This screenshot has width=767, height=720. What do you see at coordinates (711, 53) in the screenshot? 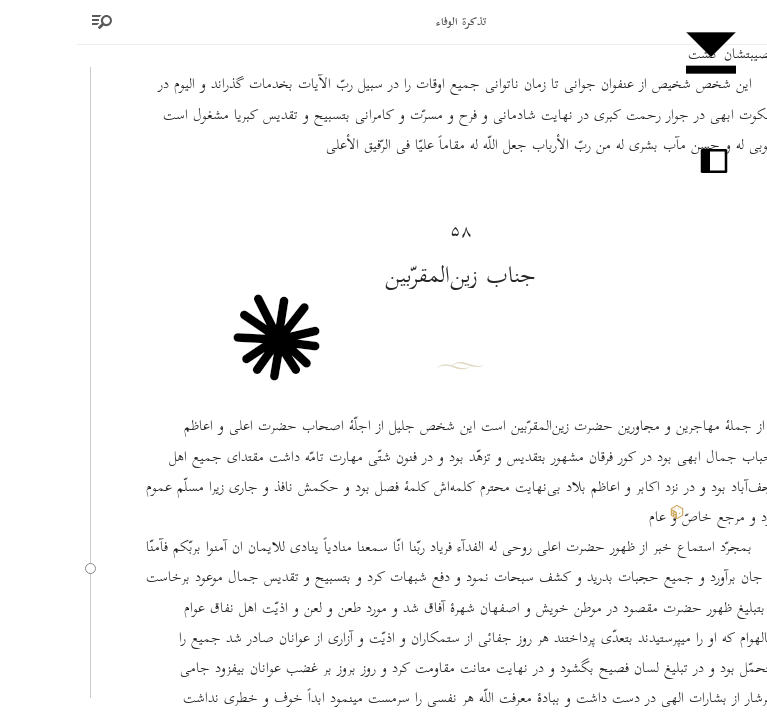
I see `skip to bottom of page or list` at bounding box center [711, 53].